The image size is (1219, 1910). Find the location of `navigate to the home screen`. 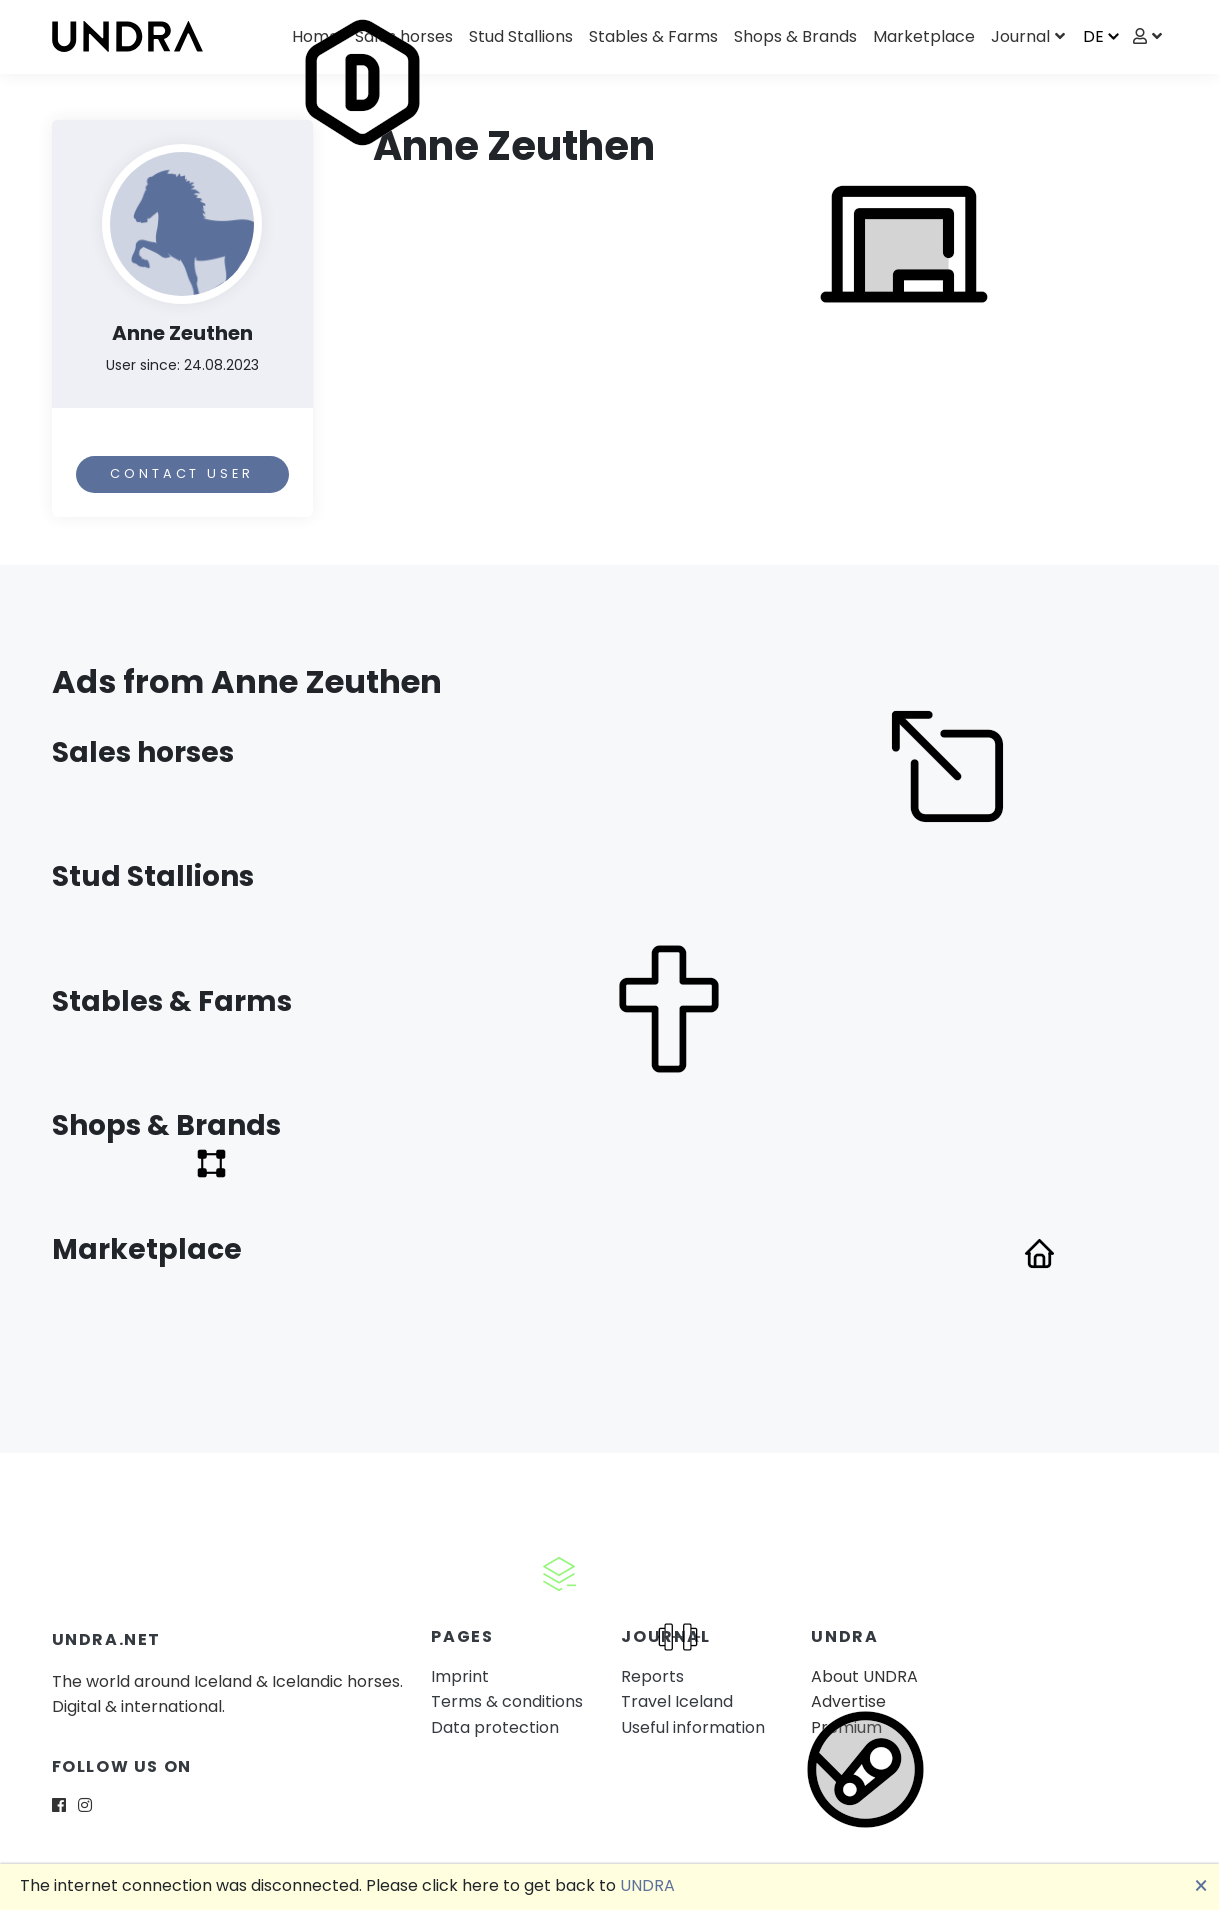

navigate to the home screen is located at coordinates (1039, 1253).